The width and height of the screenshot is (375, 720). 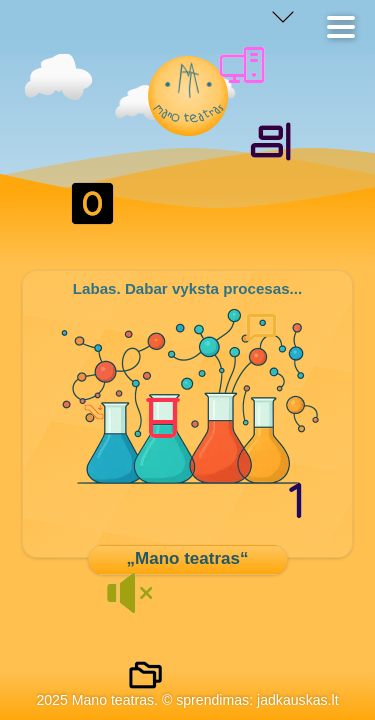 I want to click on mute audio, so click(x=129, y=593).